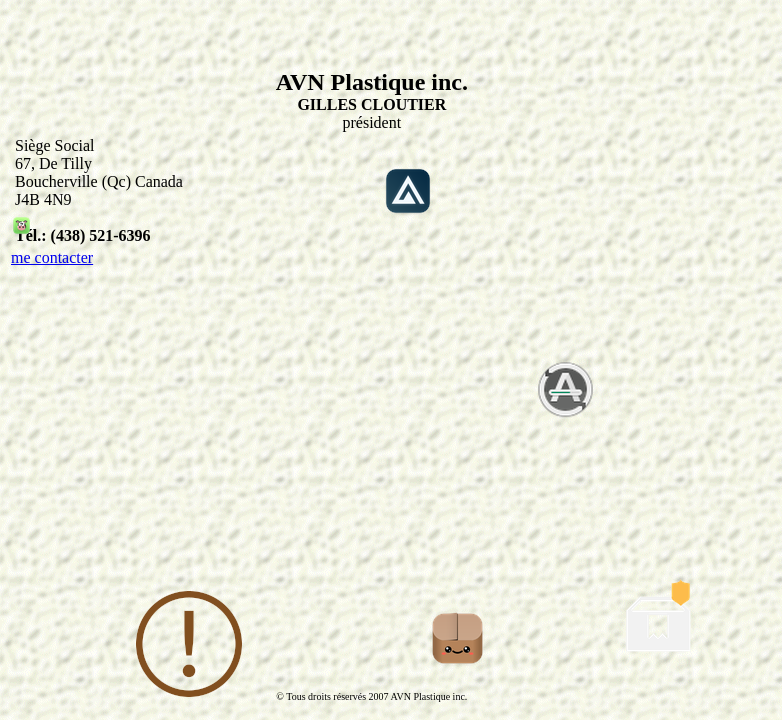 This screenshot has height=720, width=782. Describe the element at coordinates (658, 615) in the screenshot. I see `security updates are available for your system` at that location.